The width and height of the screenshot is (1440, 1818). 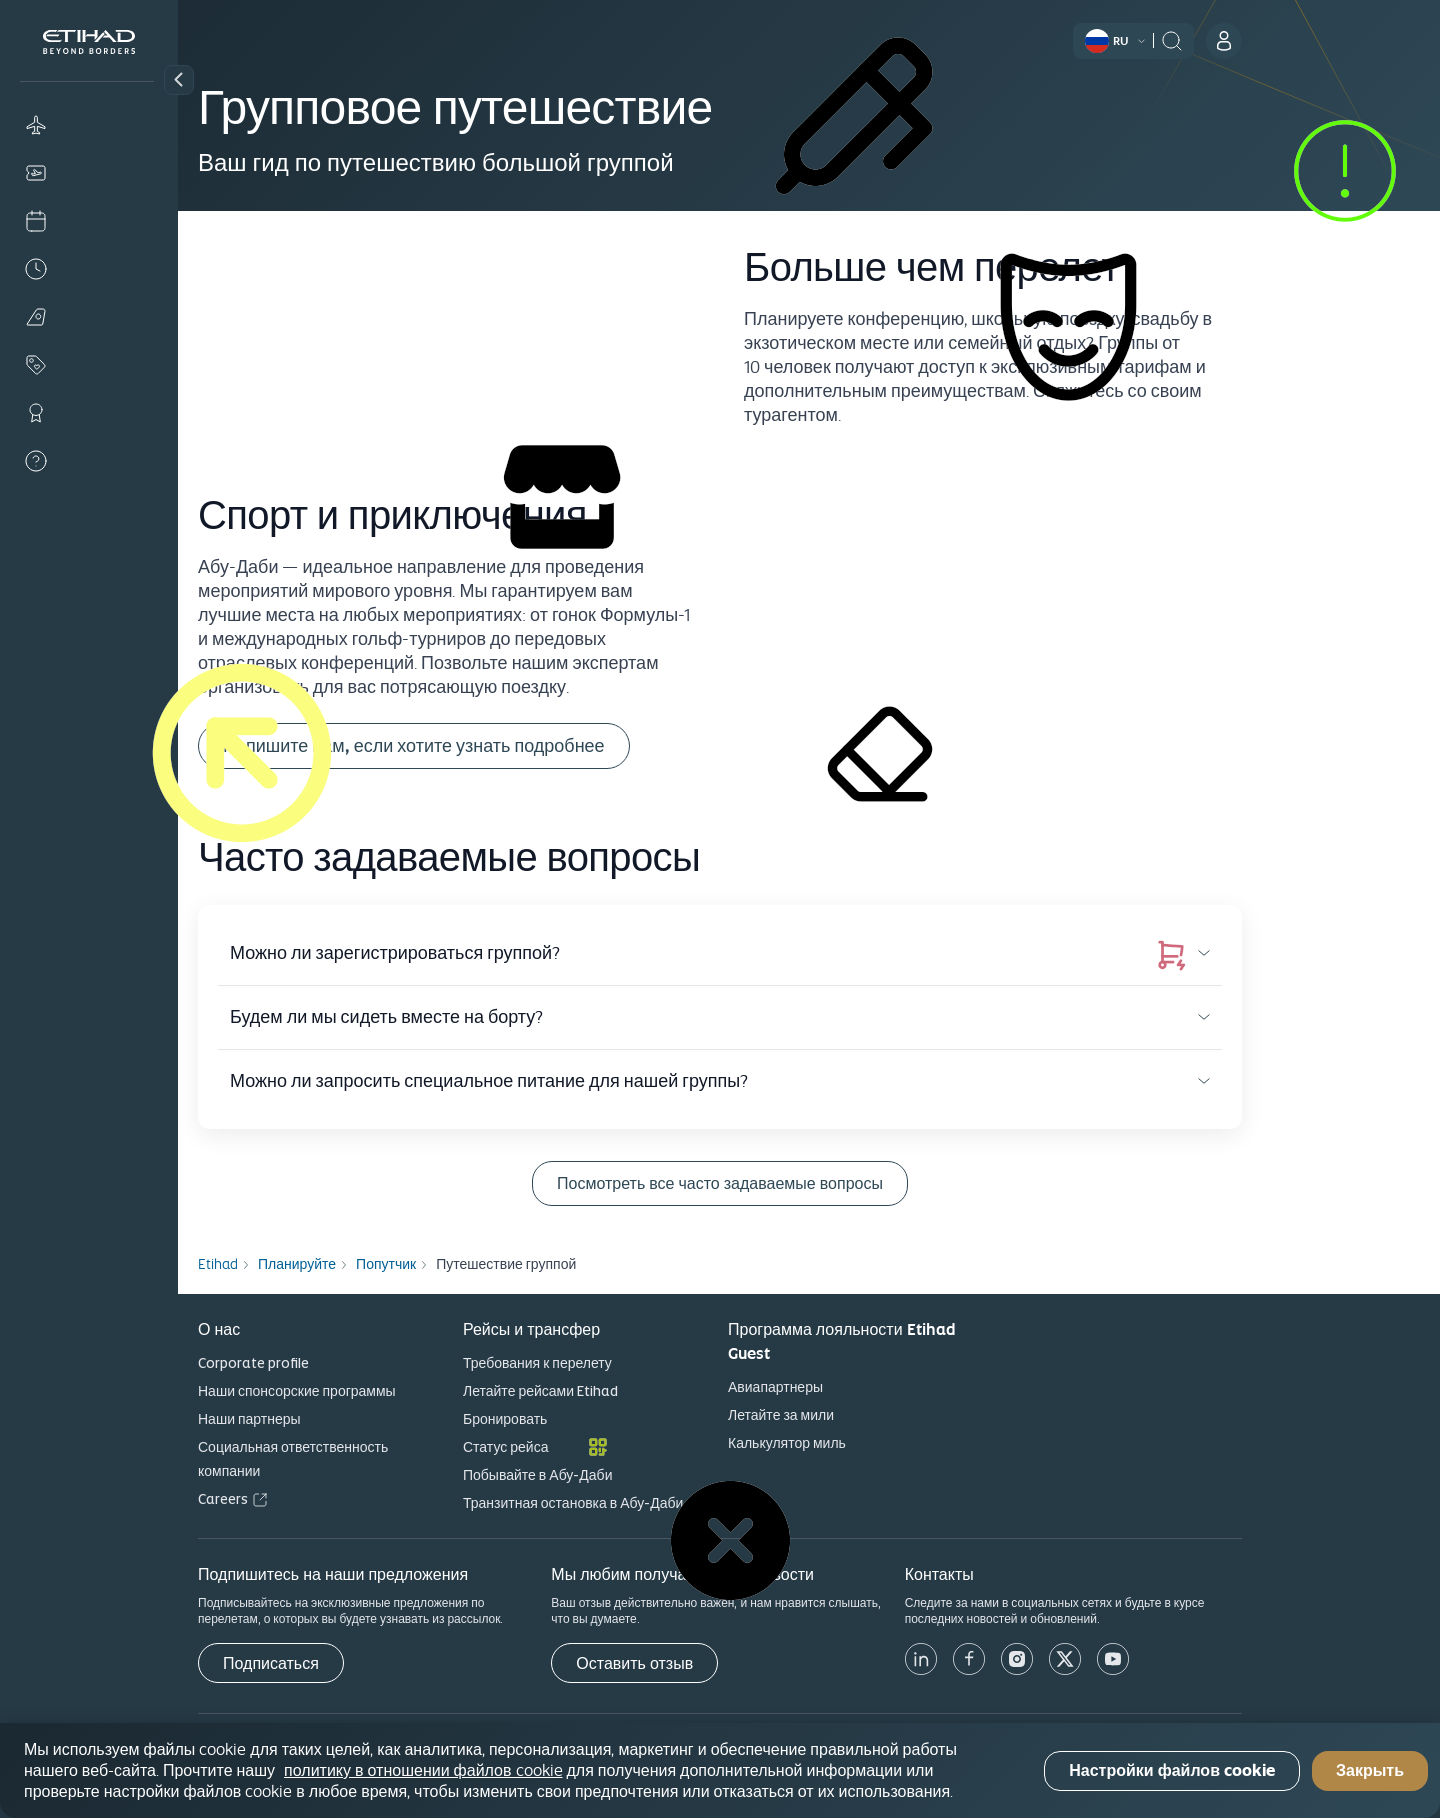 What do you see at coordinates (850, 120) in the screenshot?
I see `edit or write content` at bounding box center [850, 120].